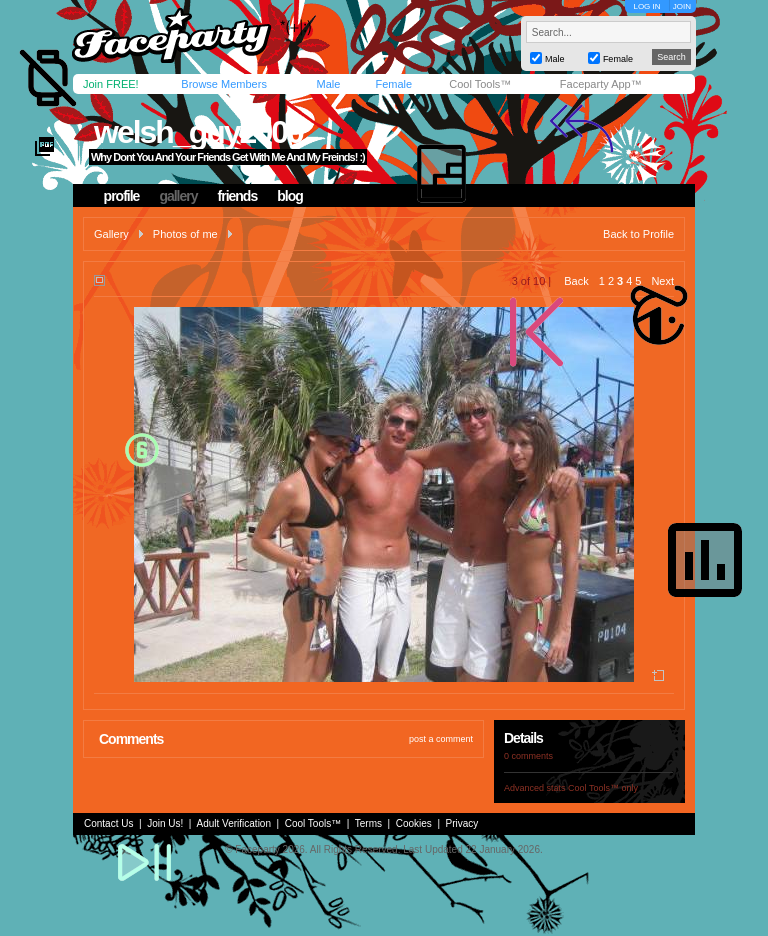 The height and width of the screenshot is (936, 768). What do you see at coordinates (581, 128) in the screenshot?
I see `reply all to a message or email` at bounding box center [581, 128].